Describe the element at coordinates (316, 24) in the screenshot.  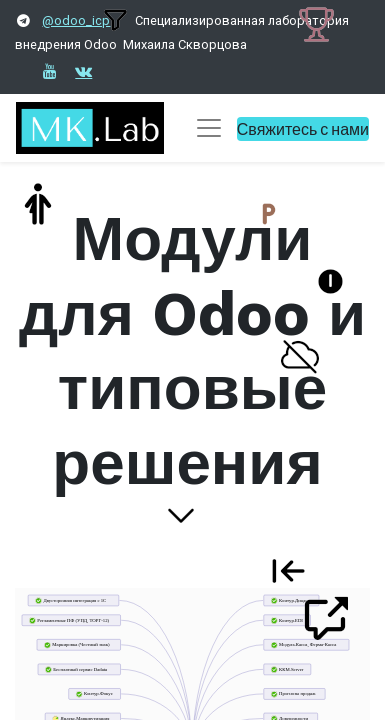
I see `view achievements or awards` at that location.